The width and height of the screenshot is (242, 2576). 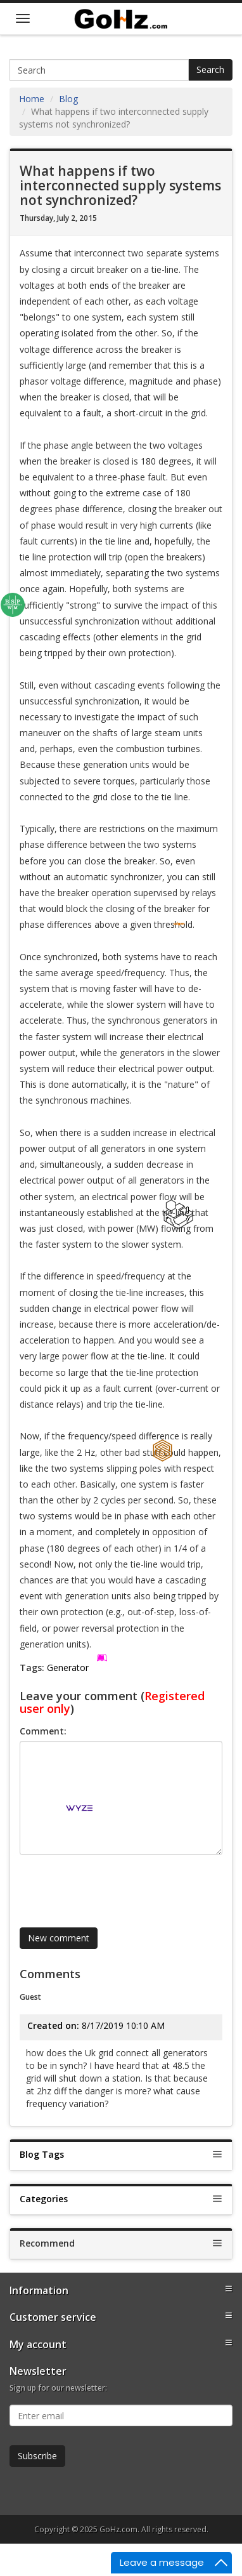 What do you see at coordinates (13, 605) in the screenshot?
I see `bspwm tiling window manager logo` at bounding box center [13, 605].